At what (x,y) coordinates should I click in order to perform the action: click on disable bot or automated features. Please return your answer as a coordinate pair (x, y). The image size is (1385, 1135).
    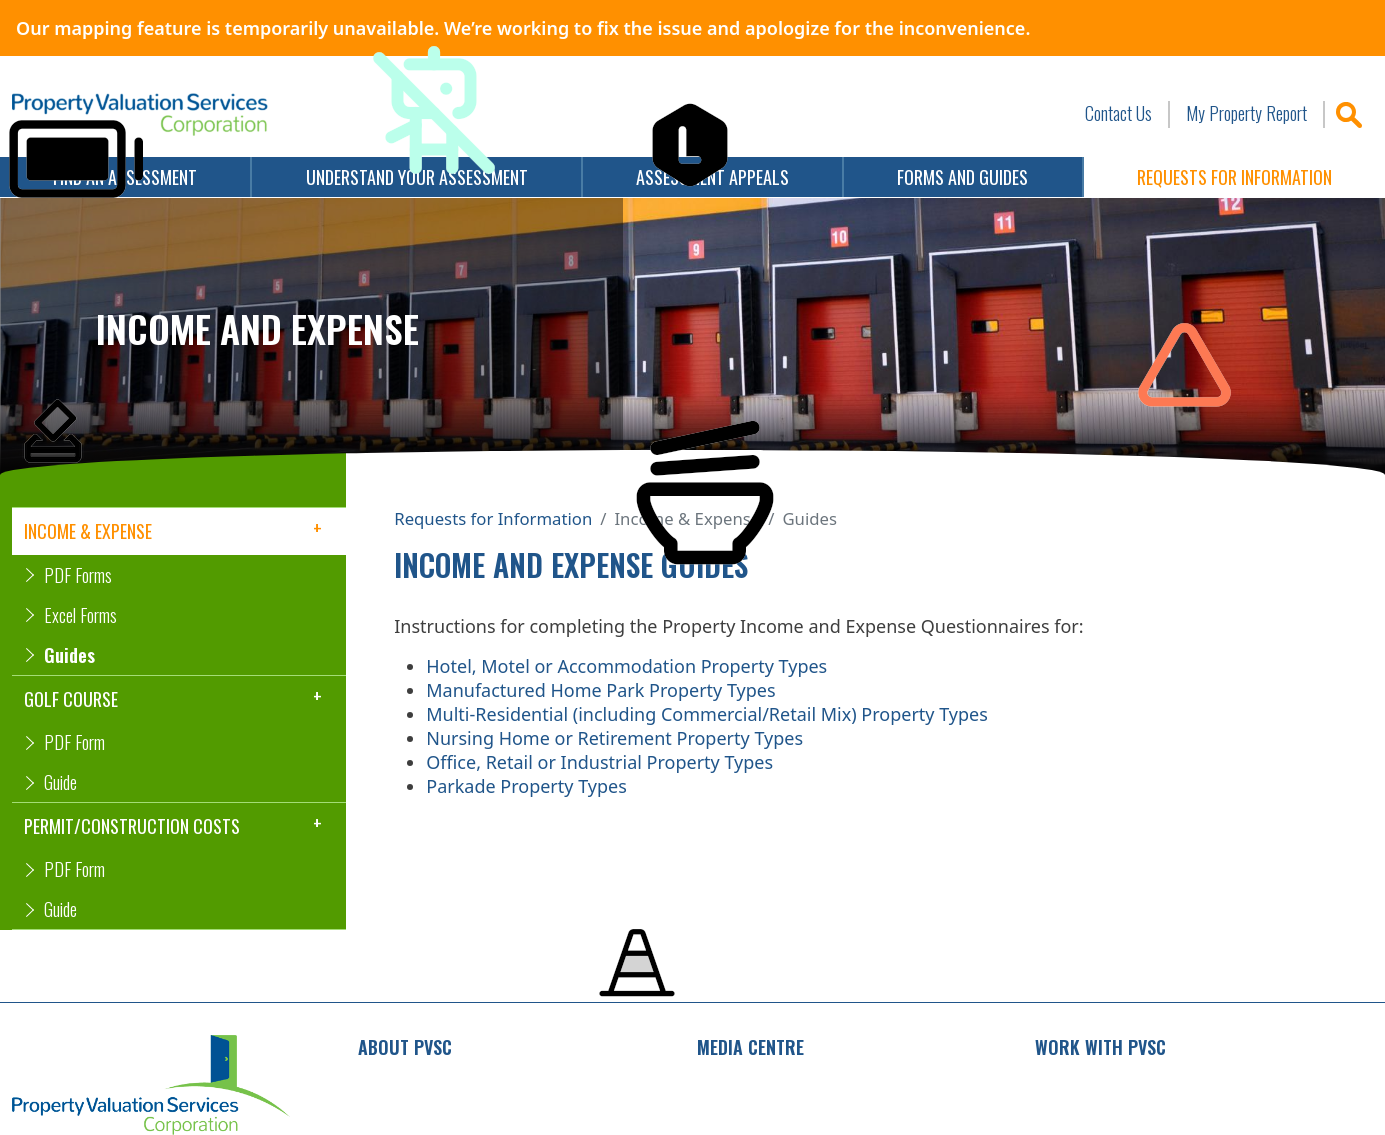
    Looking at the image, I should click on (434, 113).